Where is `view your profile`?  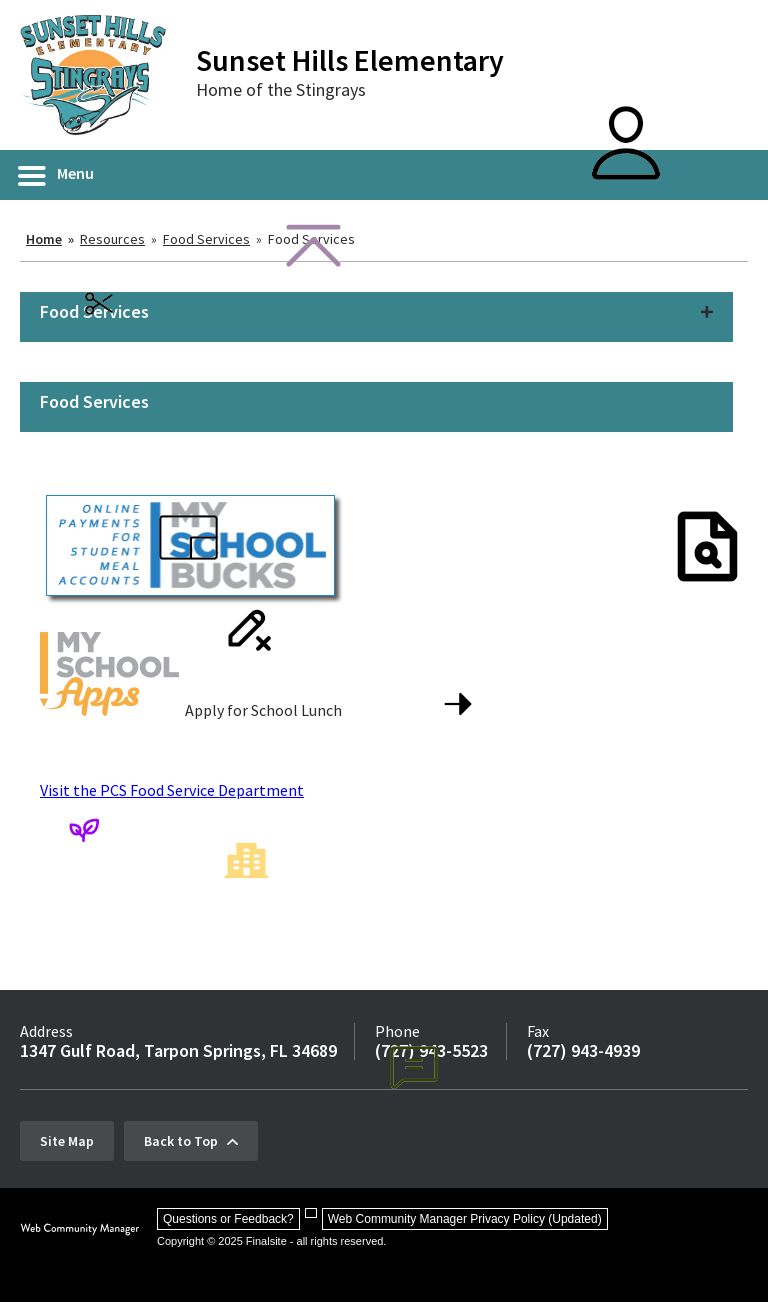 view your profile is located at coordinates (626, 143).